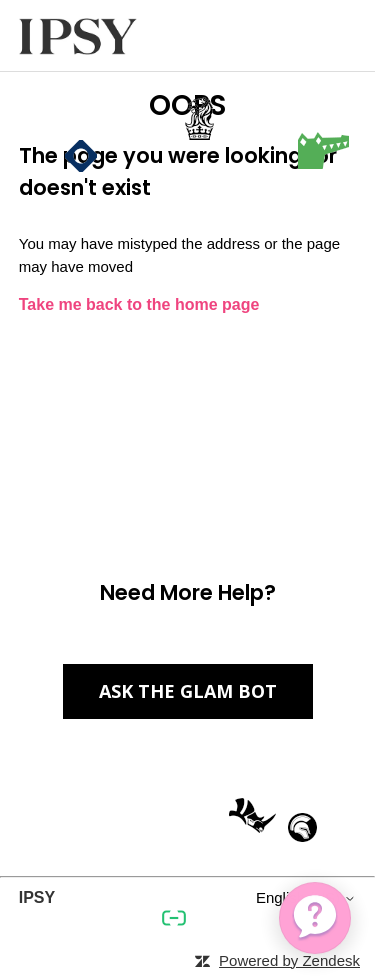 The height and width of the screenshot is (978, 375). I want to click on open Rhinoceros 3D modeling software, so click(252, 815).